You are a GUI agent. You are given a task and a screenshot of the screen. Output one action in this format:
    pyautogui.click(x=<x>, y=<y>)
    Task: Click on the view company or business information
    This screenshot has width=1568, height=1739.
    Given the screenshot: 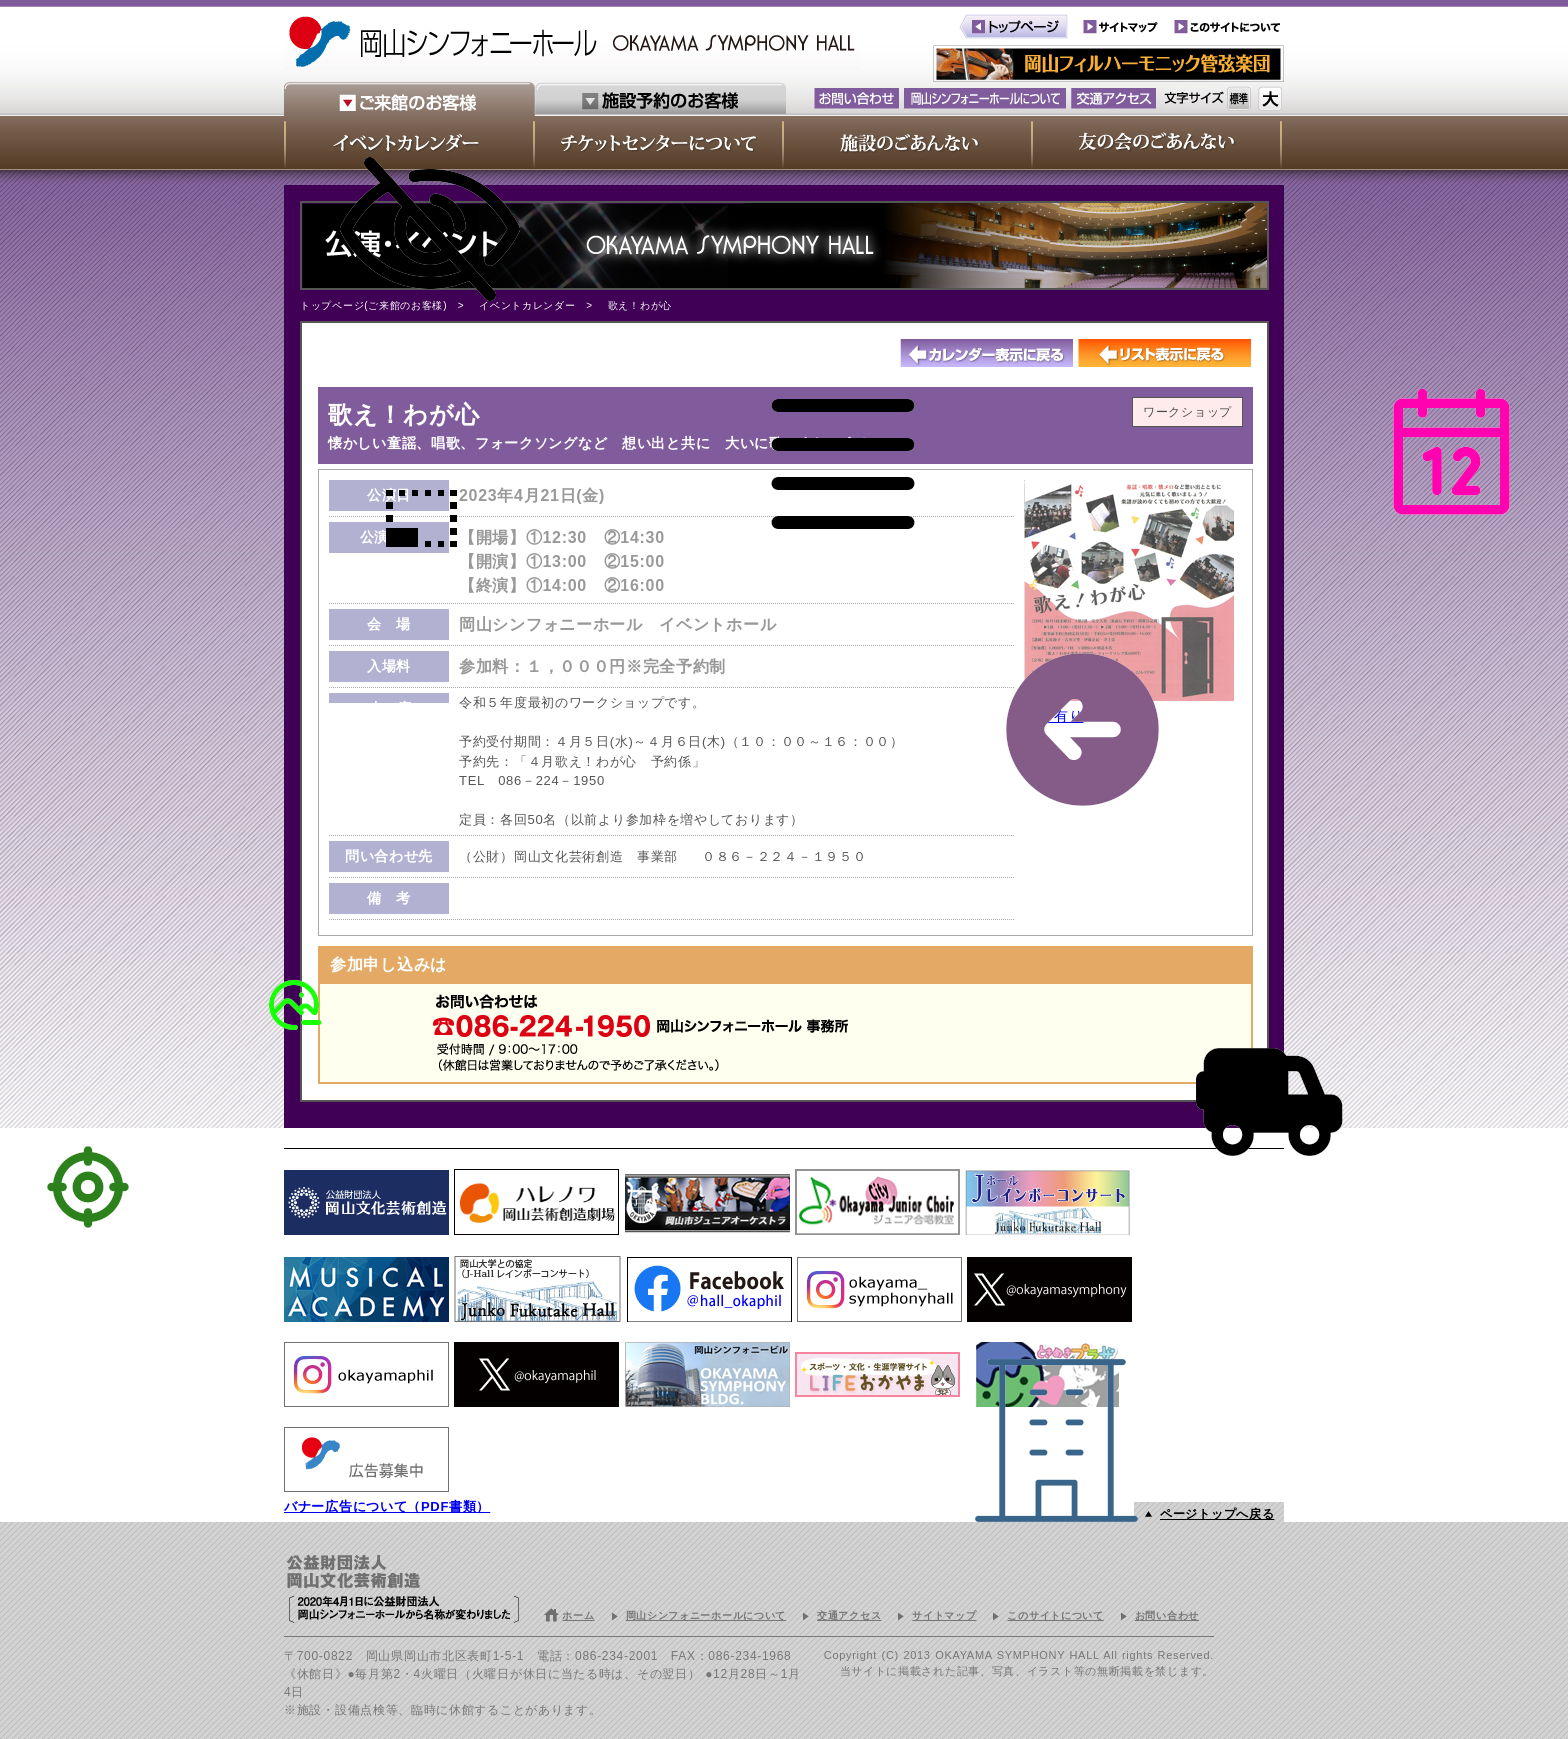 What is the action you would take?
    pyautogui.click(x=1056, y=1440)
    